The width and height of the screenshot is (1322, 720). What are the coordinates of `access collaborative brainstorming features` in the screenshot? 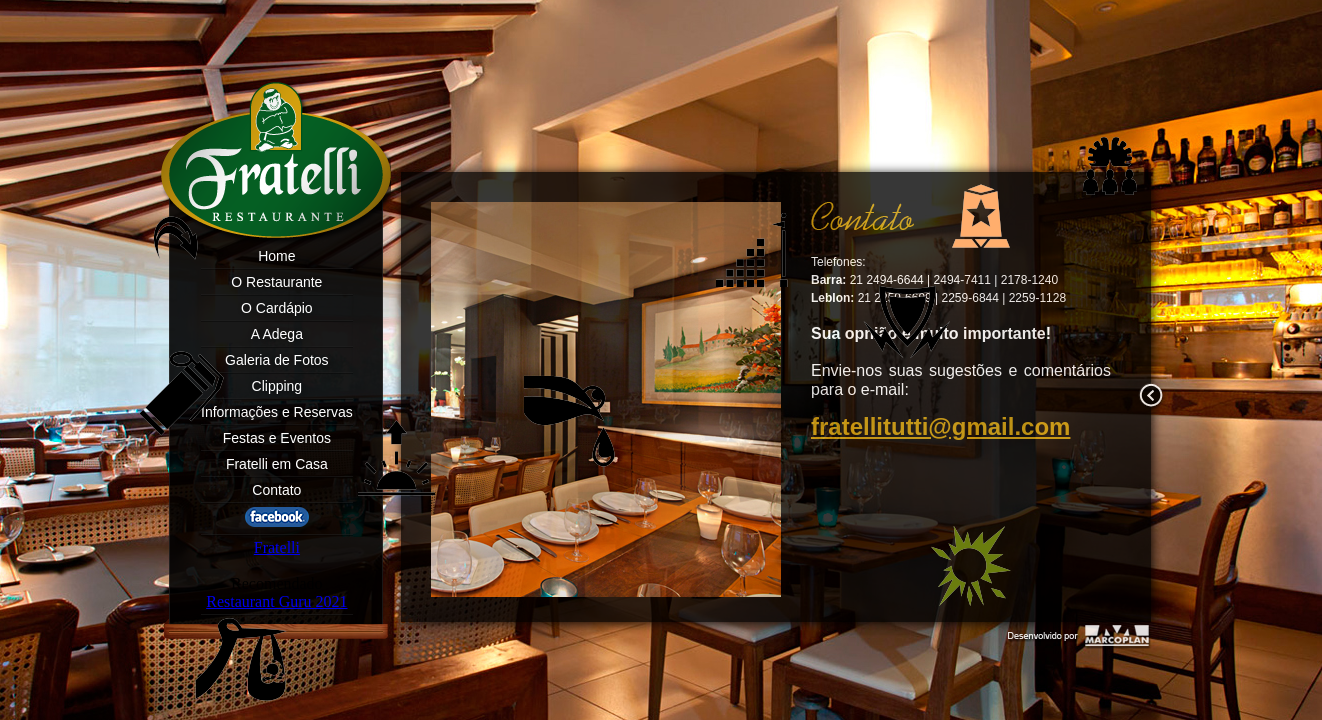 It's located at (1110, 166).